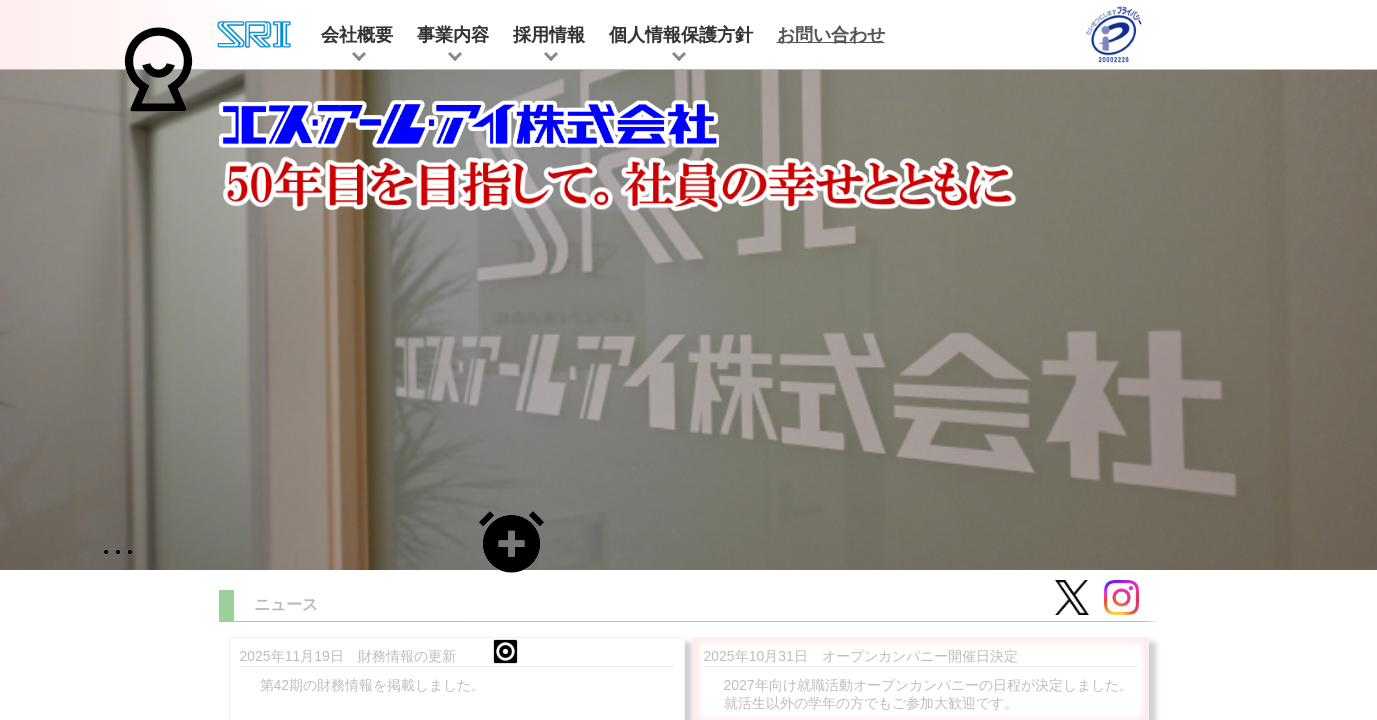  Describe the element at coordinates (505, 651) in the screenshot. I see `adjust speaker or audio output settings` at that location.